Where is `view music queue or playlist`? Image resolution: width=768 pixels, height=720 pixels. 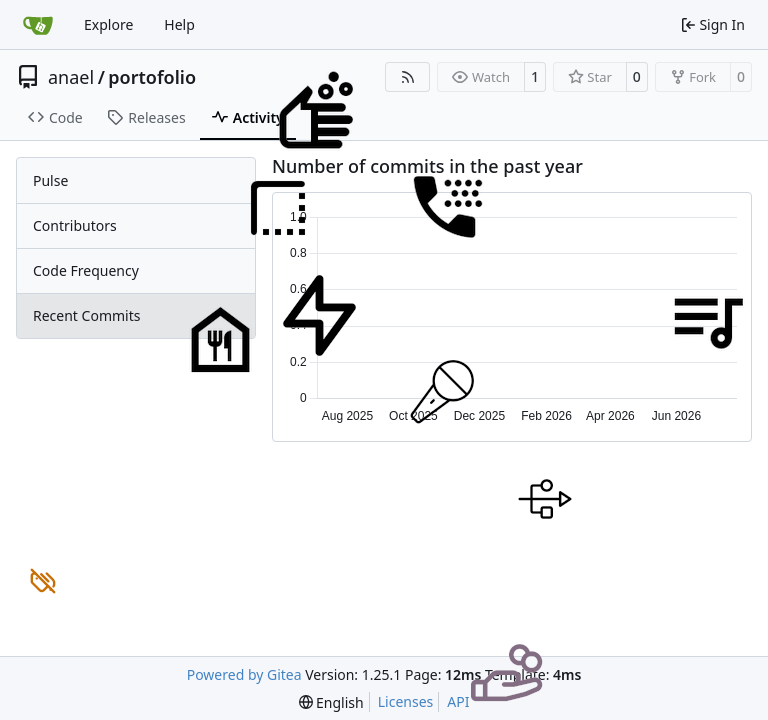
view music queue or playlist is located at coordinates (707, 320).